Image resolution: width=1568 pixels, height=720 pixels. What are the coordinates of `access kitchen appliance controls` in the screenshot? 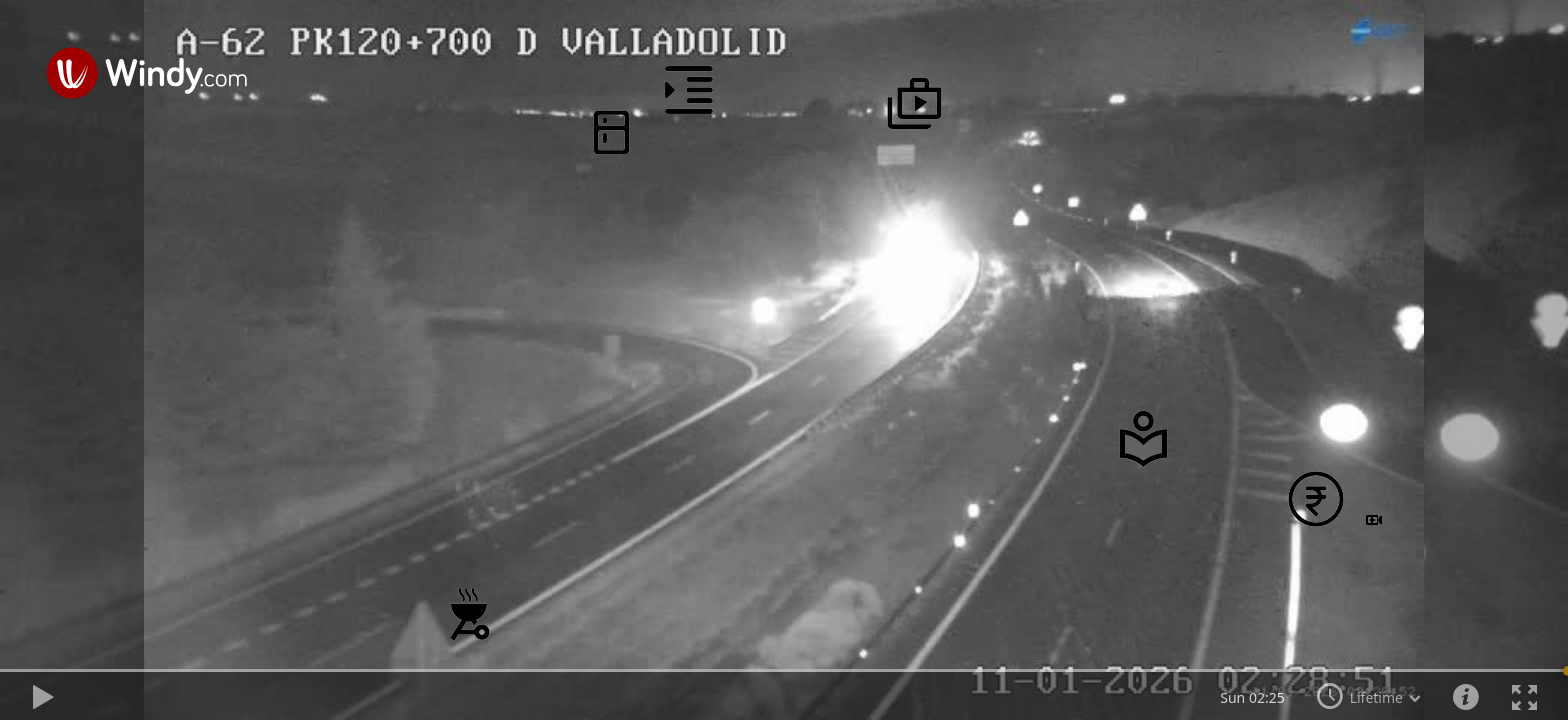 It's located at (611, 132).